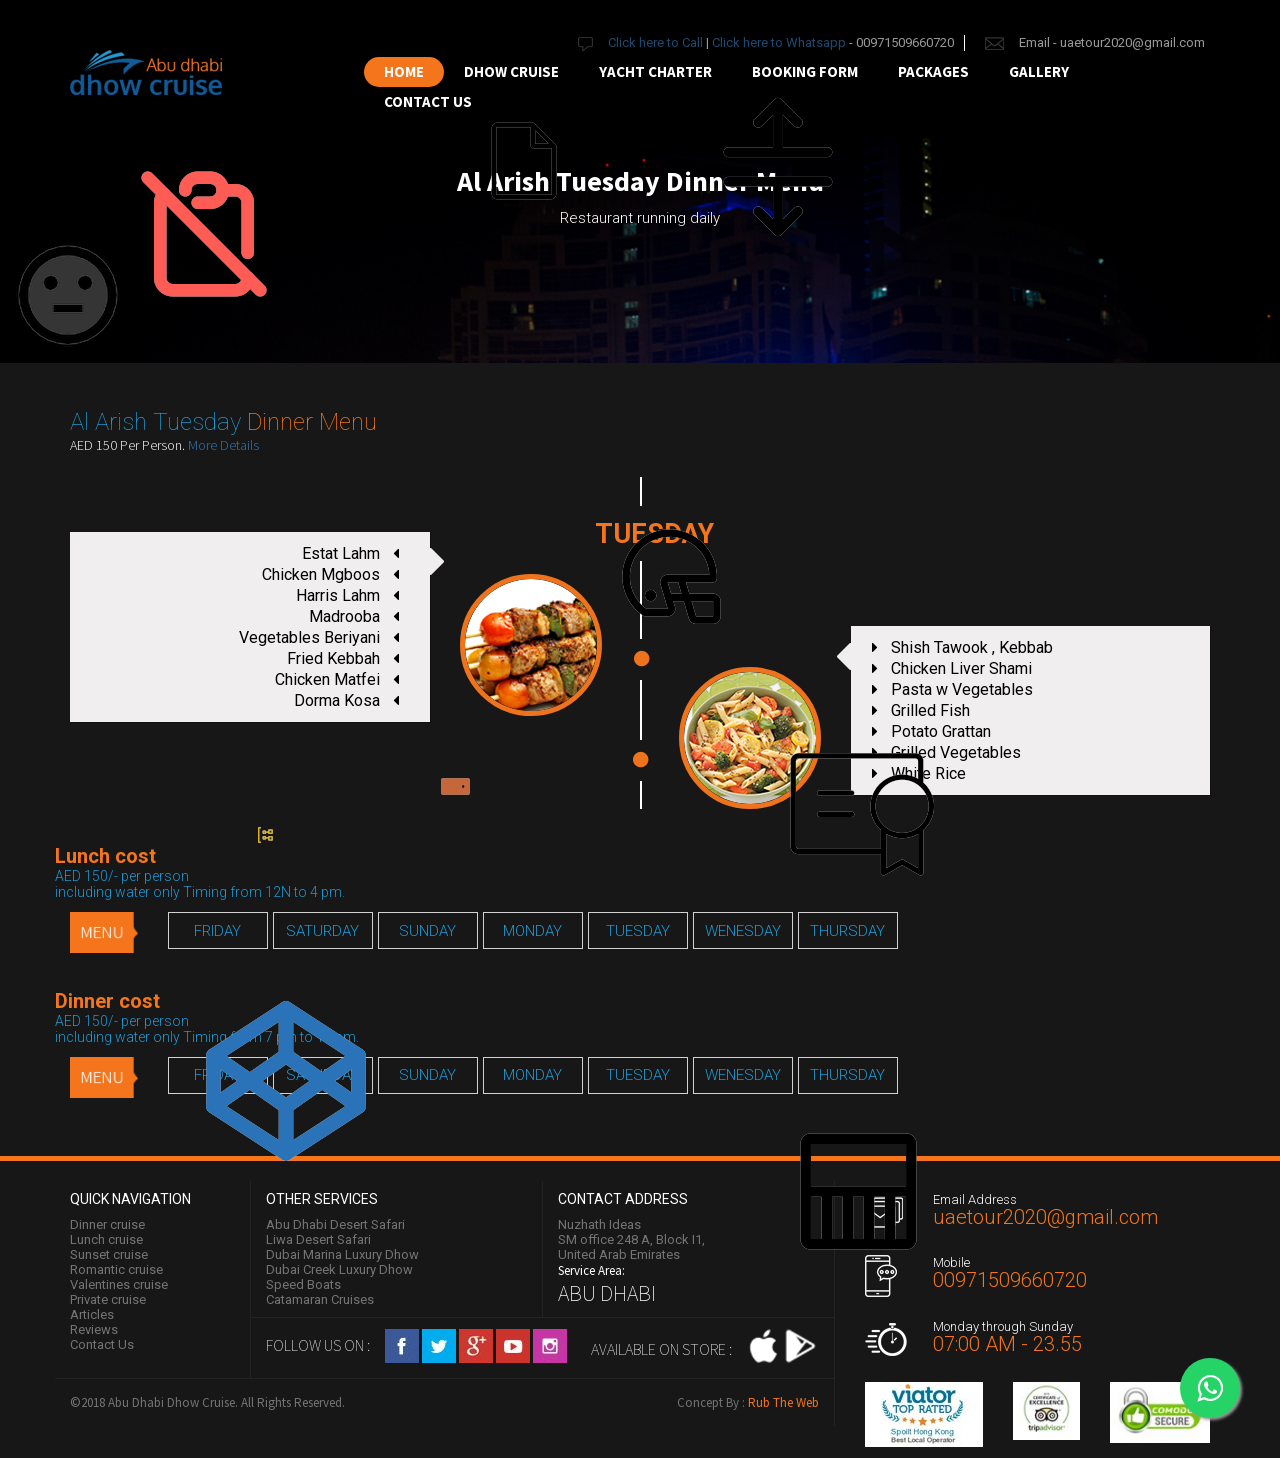  Describe the element at coordinates (455, 786) in the screenshot. I see `access storage or disk management` at that location.